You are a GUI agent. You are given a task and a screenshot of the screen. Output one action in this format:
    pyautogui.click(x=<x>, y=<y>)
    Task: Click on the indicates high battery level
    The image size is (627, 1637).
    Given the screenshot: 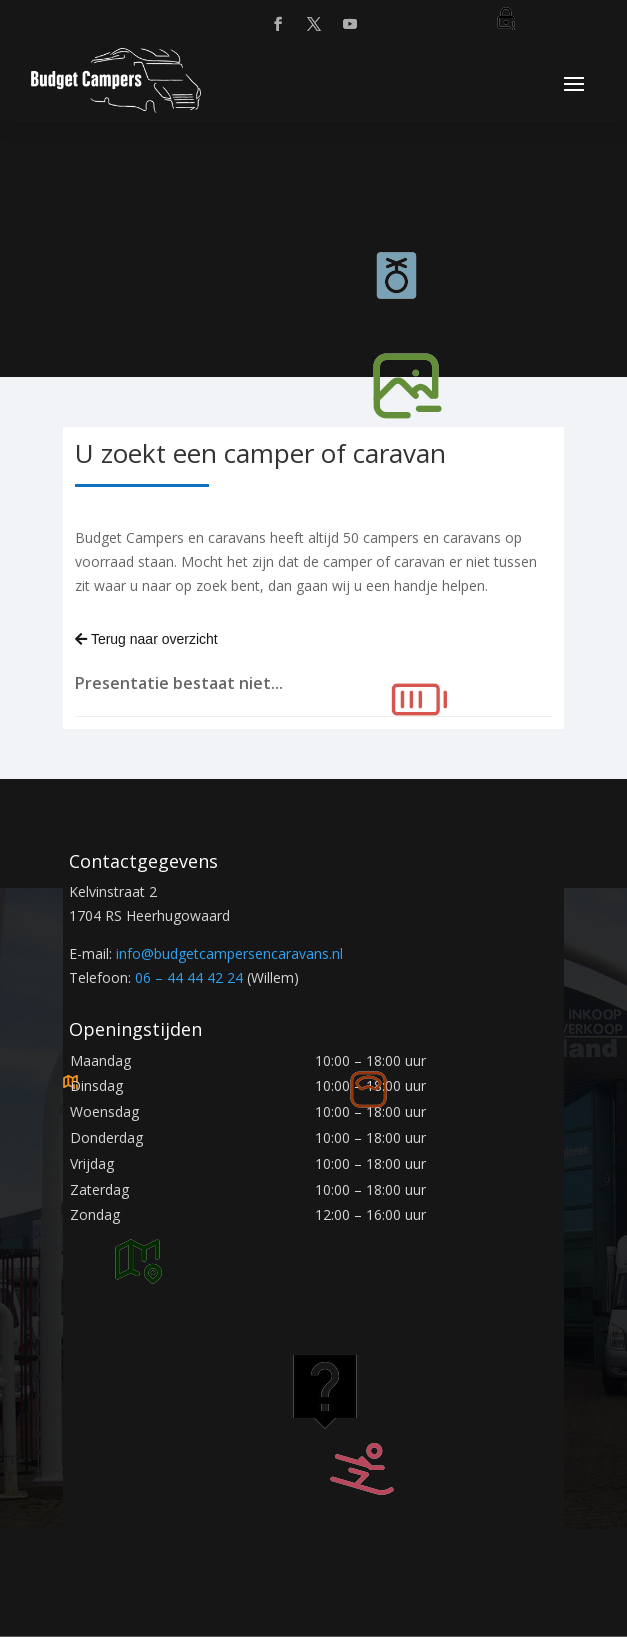 What is the action you would take?
    pyautogui.click(x=418, y=699)
    